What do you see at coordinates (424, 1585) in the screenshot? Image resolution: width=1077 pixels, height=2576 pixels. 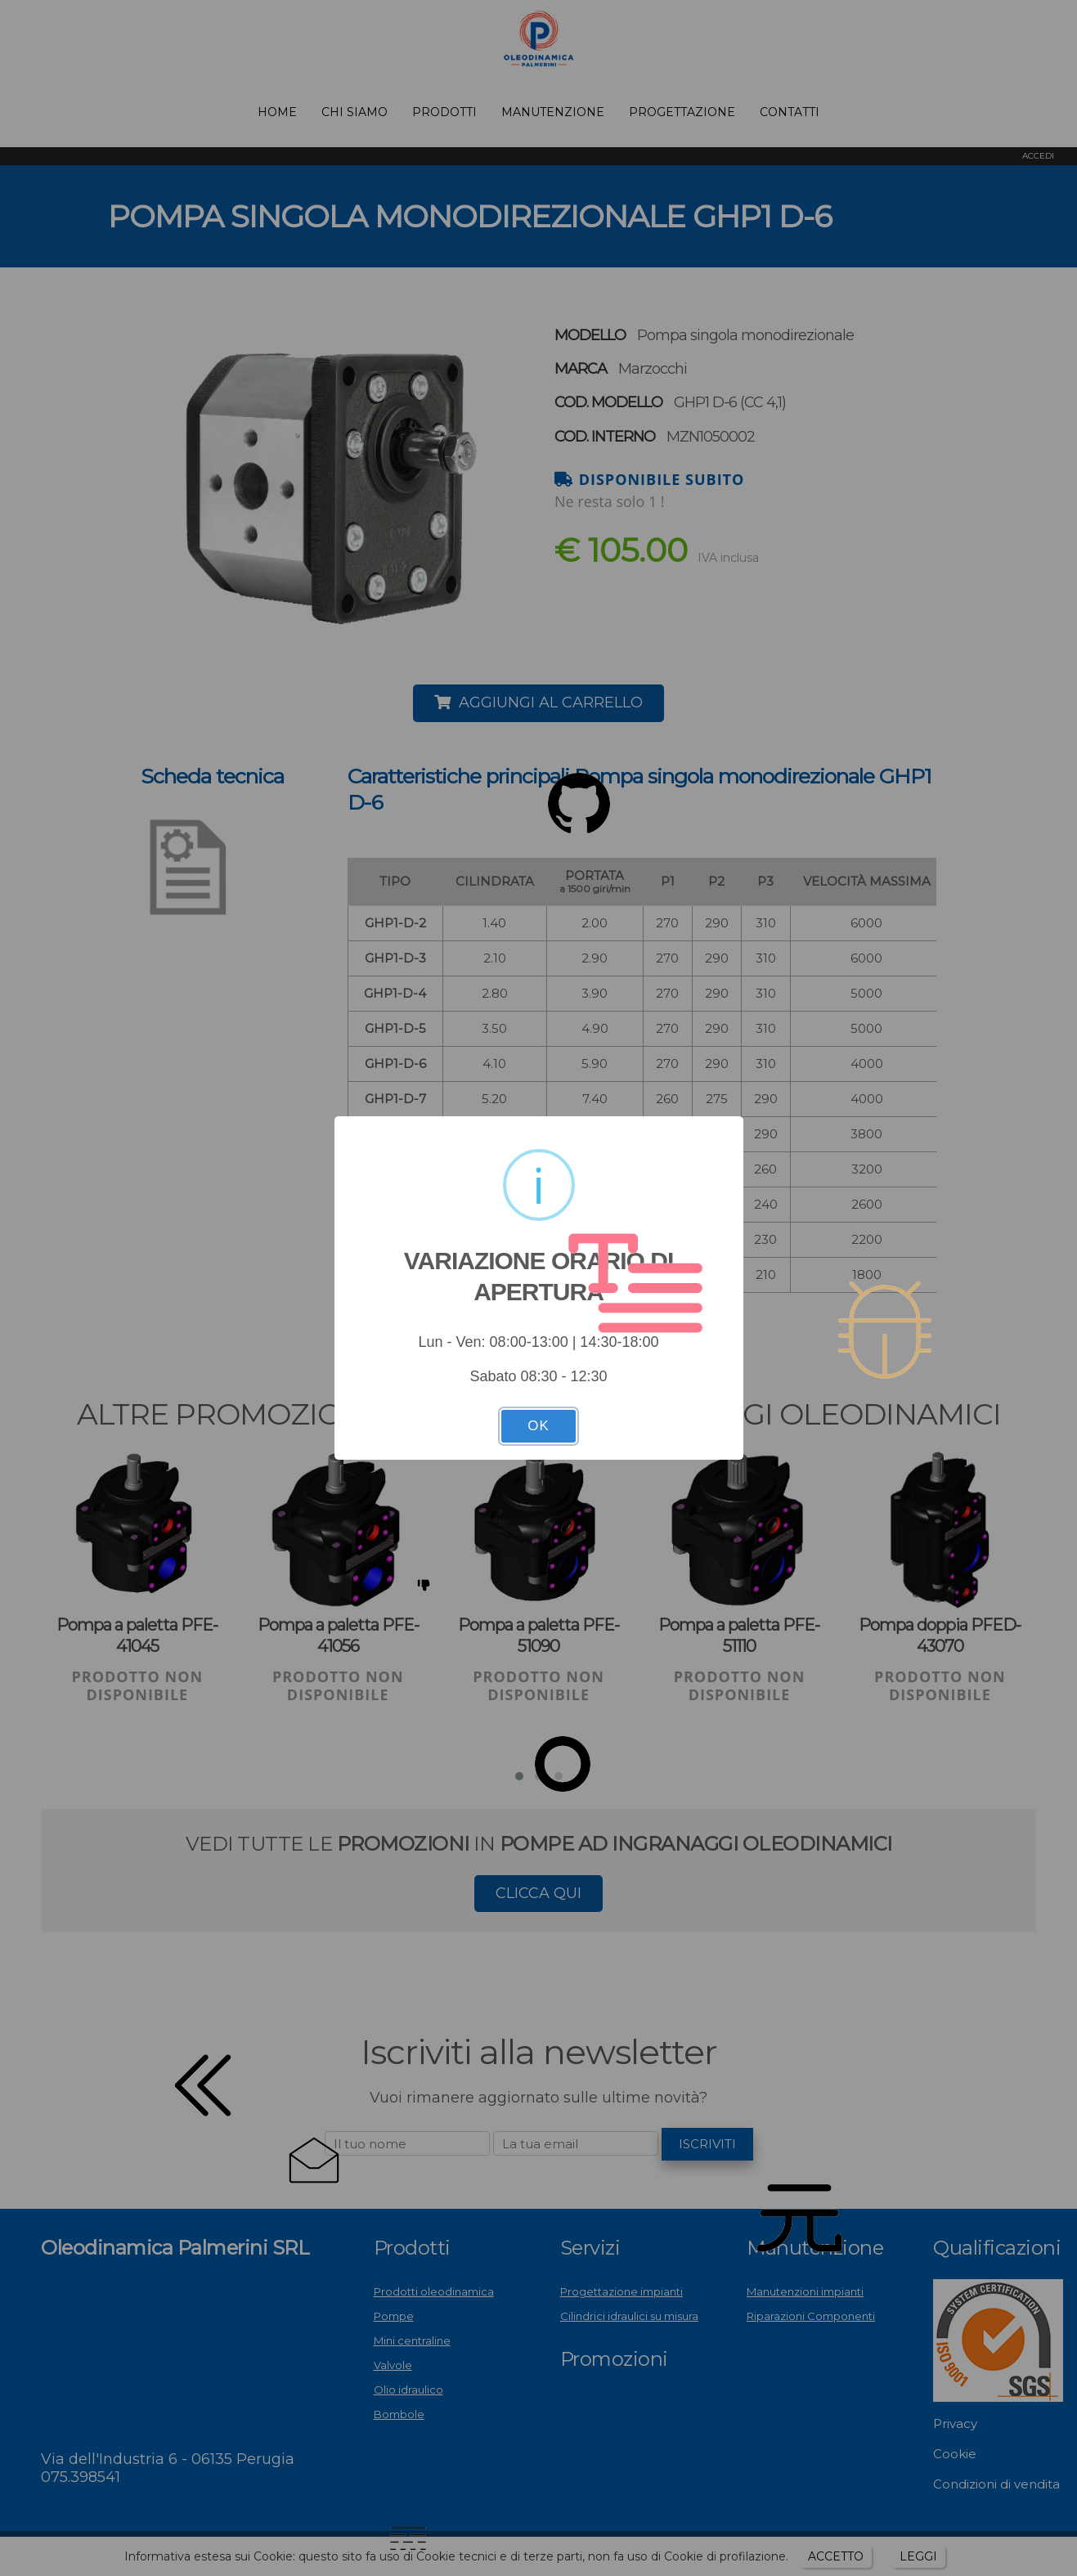 I see `dislike or downvote content` at bounding box center [424, 1585].